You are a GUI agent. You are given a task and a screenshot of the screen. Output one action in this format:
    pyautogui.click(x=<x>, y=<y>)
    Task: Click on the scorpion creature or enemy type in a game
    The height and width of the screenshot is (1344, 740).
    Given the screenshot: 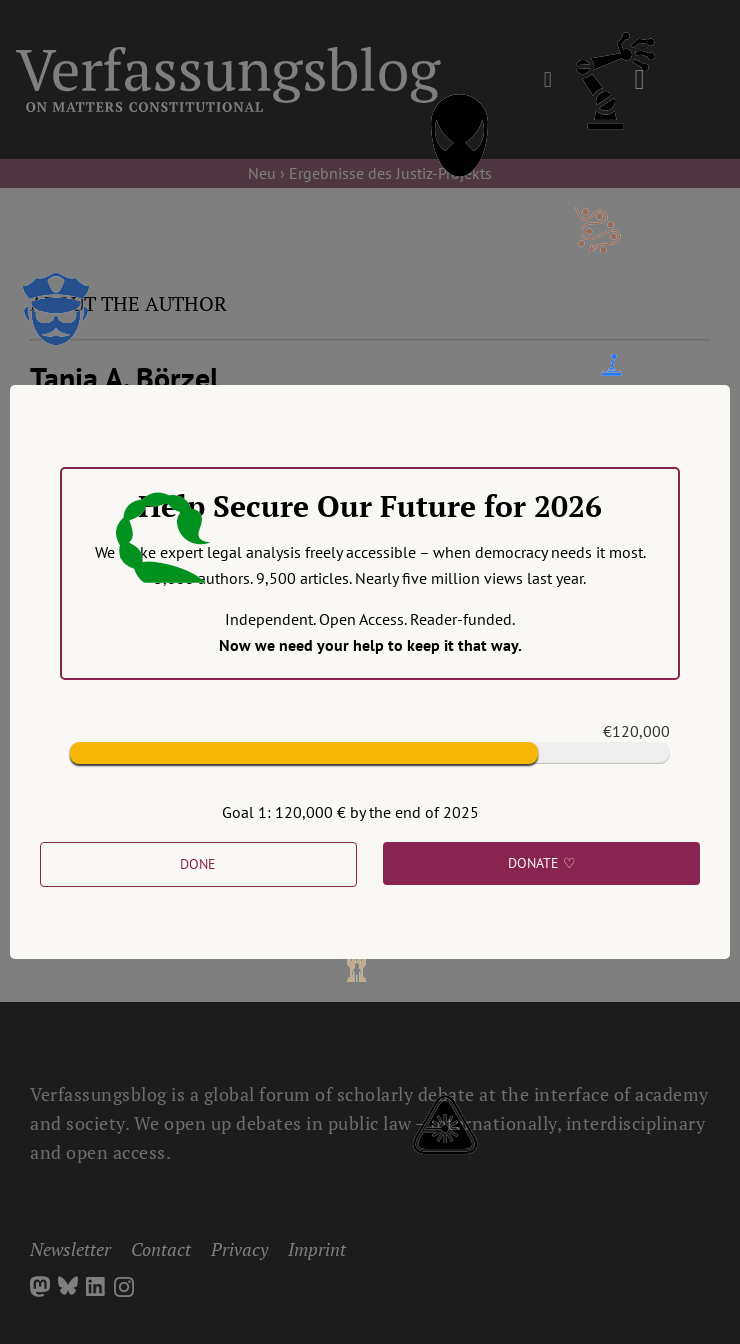 What is the action you would take?
    pyautogui.click(x=162, y=534)
    